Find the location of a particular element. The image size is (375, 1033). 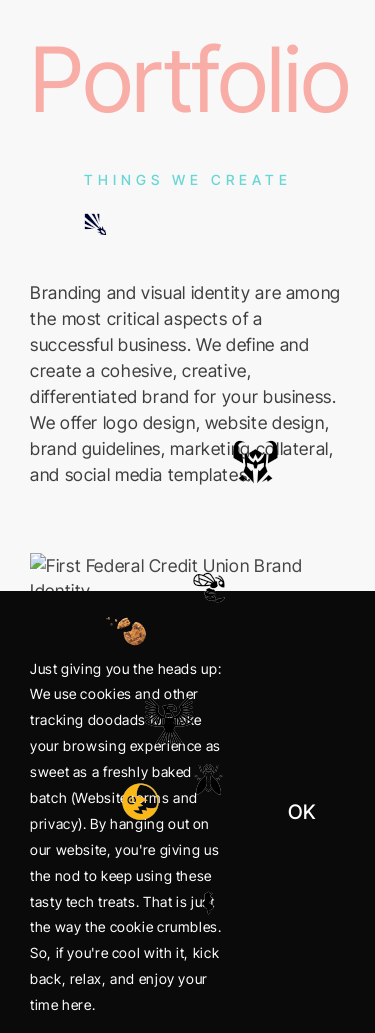

select hawk or eagle team emblem is located at coordinates (169, 721).